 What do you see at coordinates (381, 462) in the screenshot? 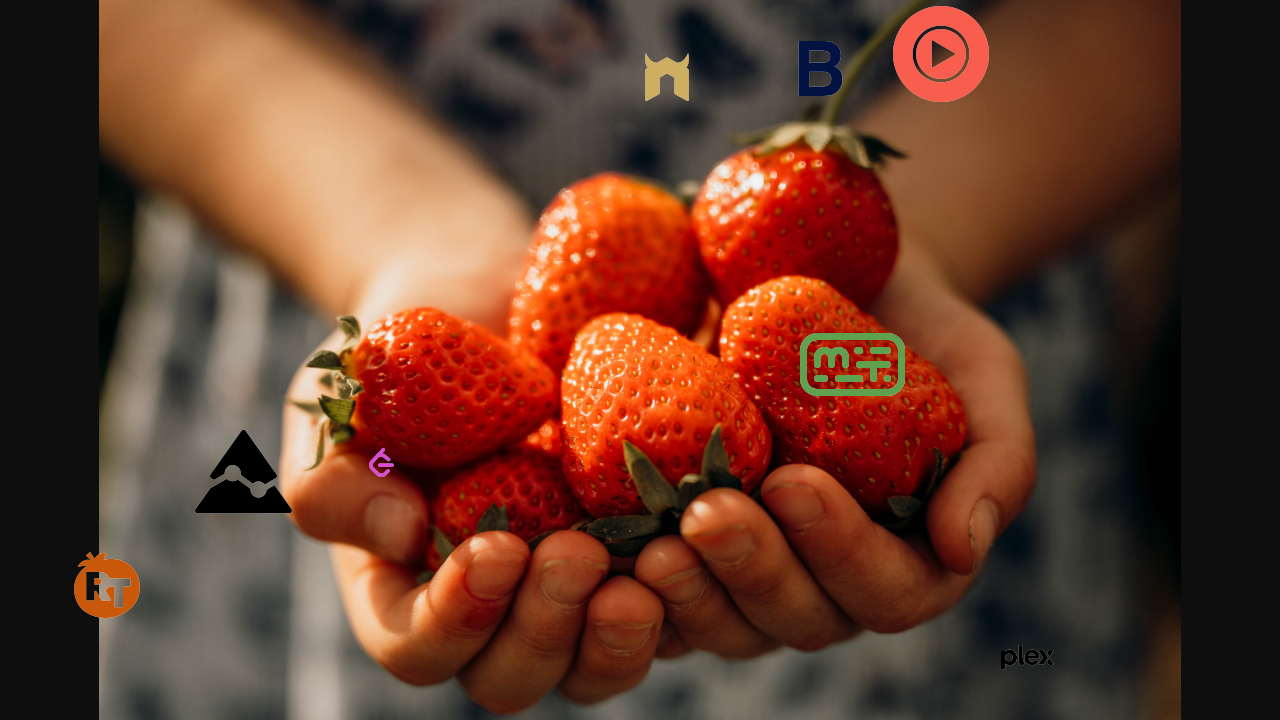
I see `open leetcode app or website` at bounding box center [381, 462].